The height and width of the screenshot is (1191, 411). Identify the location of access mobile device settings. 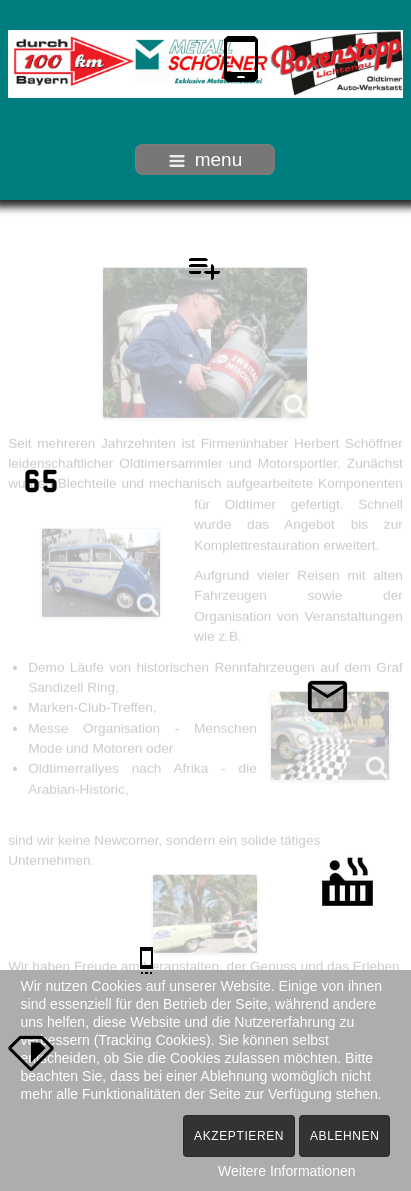
(146, 960).